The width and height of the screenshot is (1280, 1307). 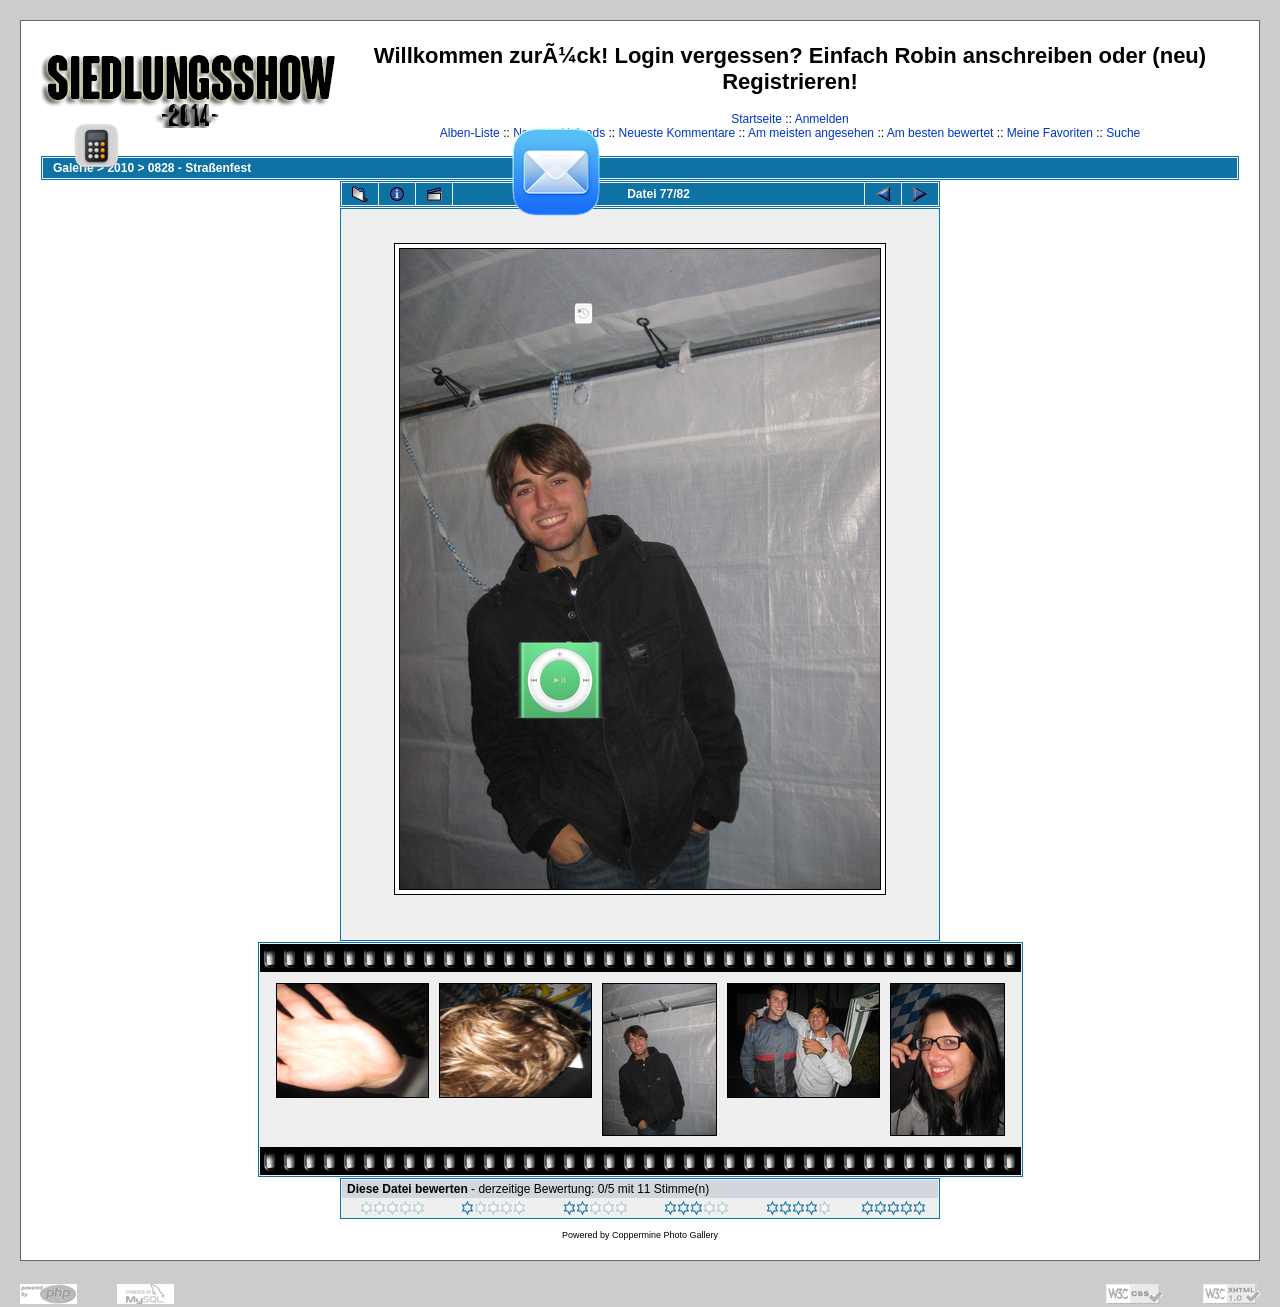 I want to click on open the calculator app, so click(x=96, y=145).